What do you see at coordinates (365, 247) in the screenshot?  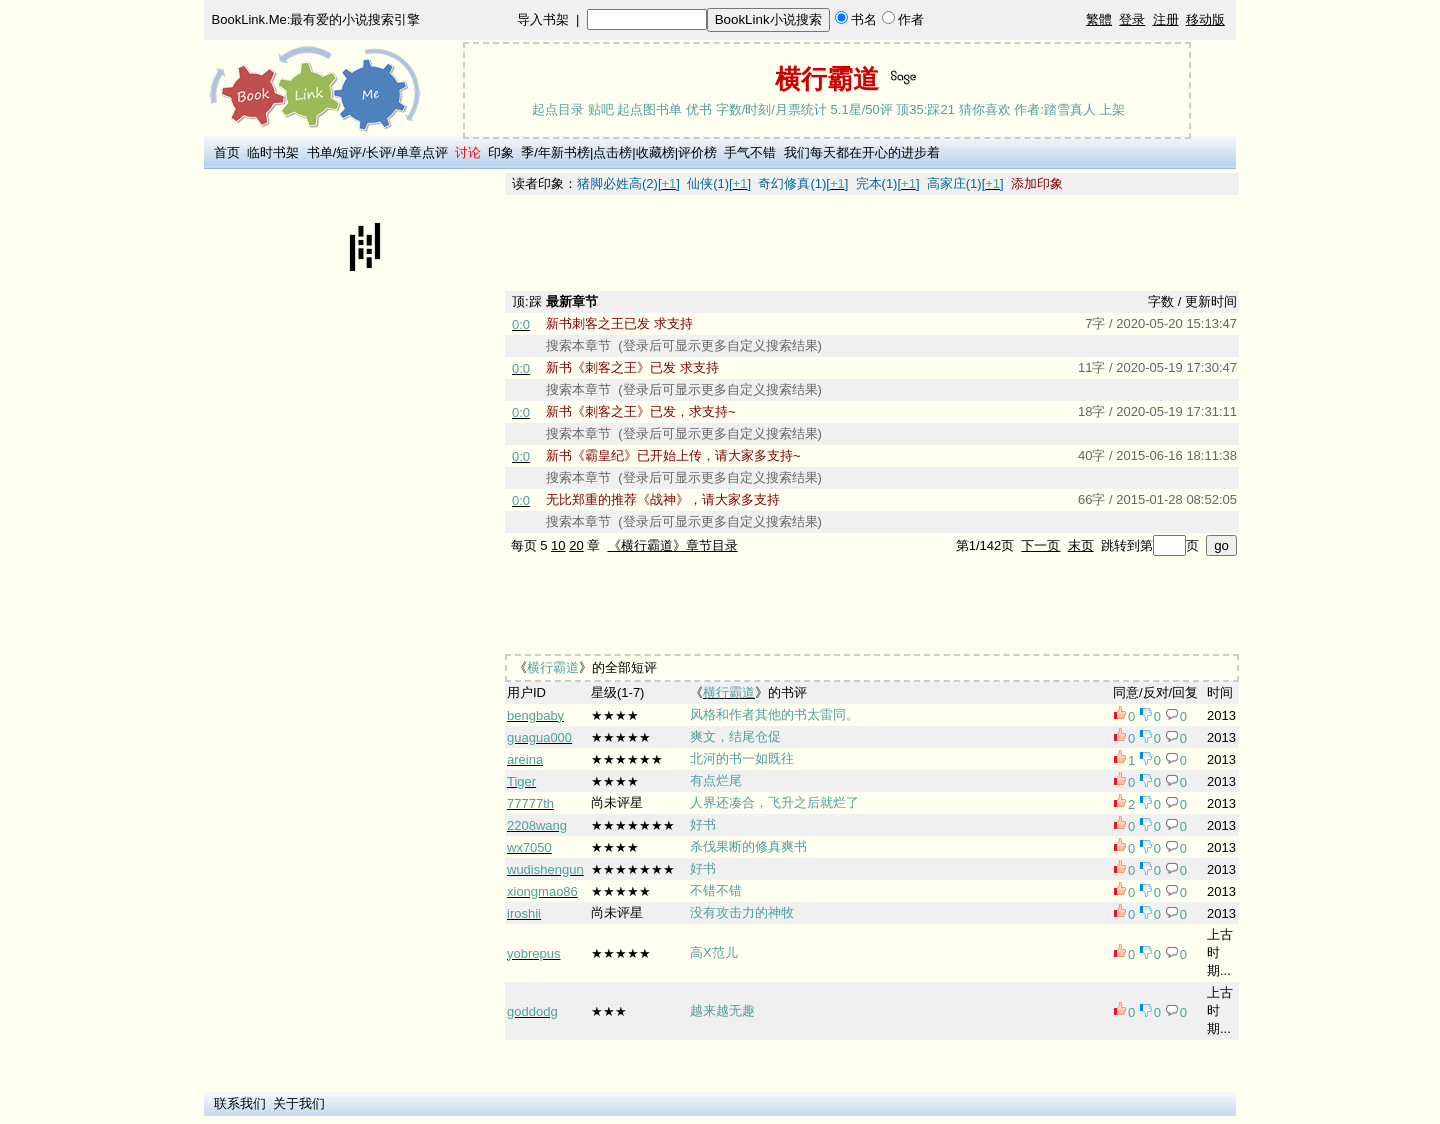 I see `pandas Python data analysis library logo` at bounding box center [365, 247].